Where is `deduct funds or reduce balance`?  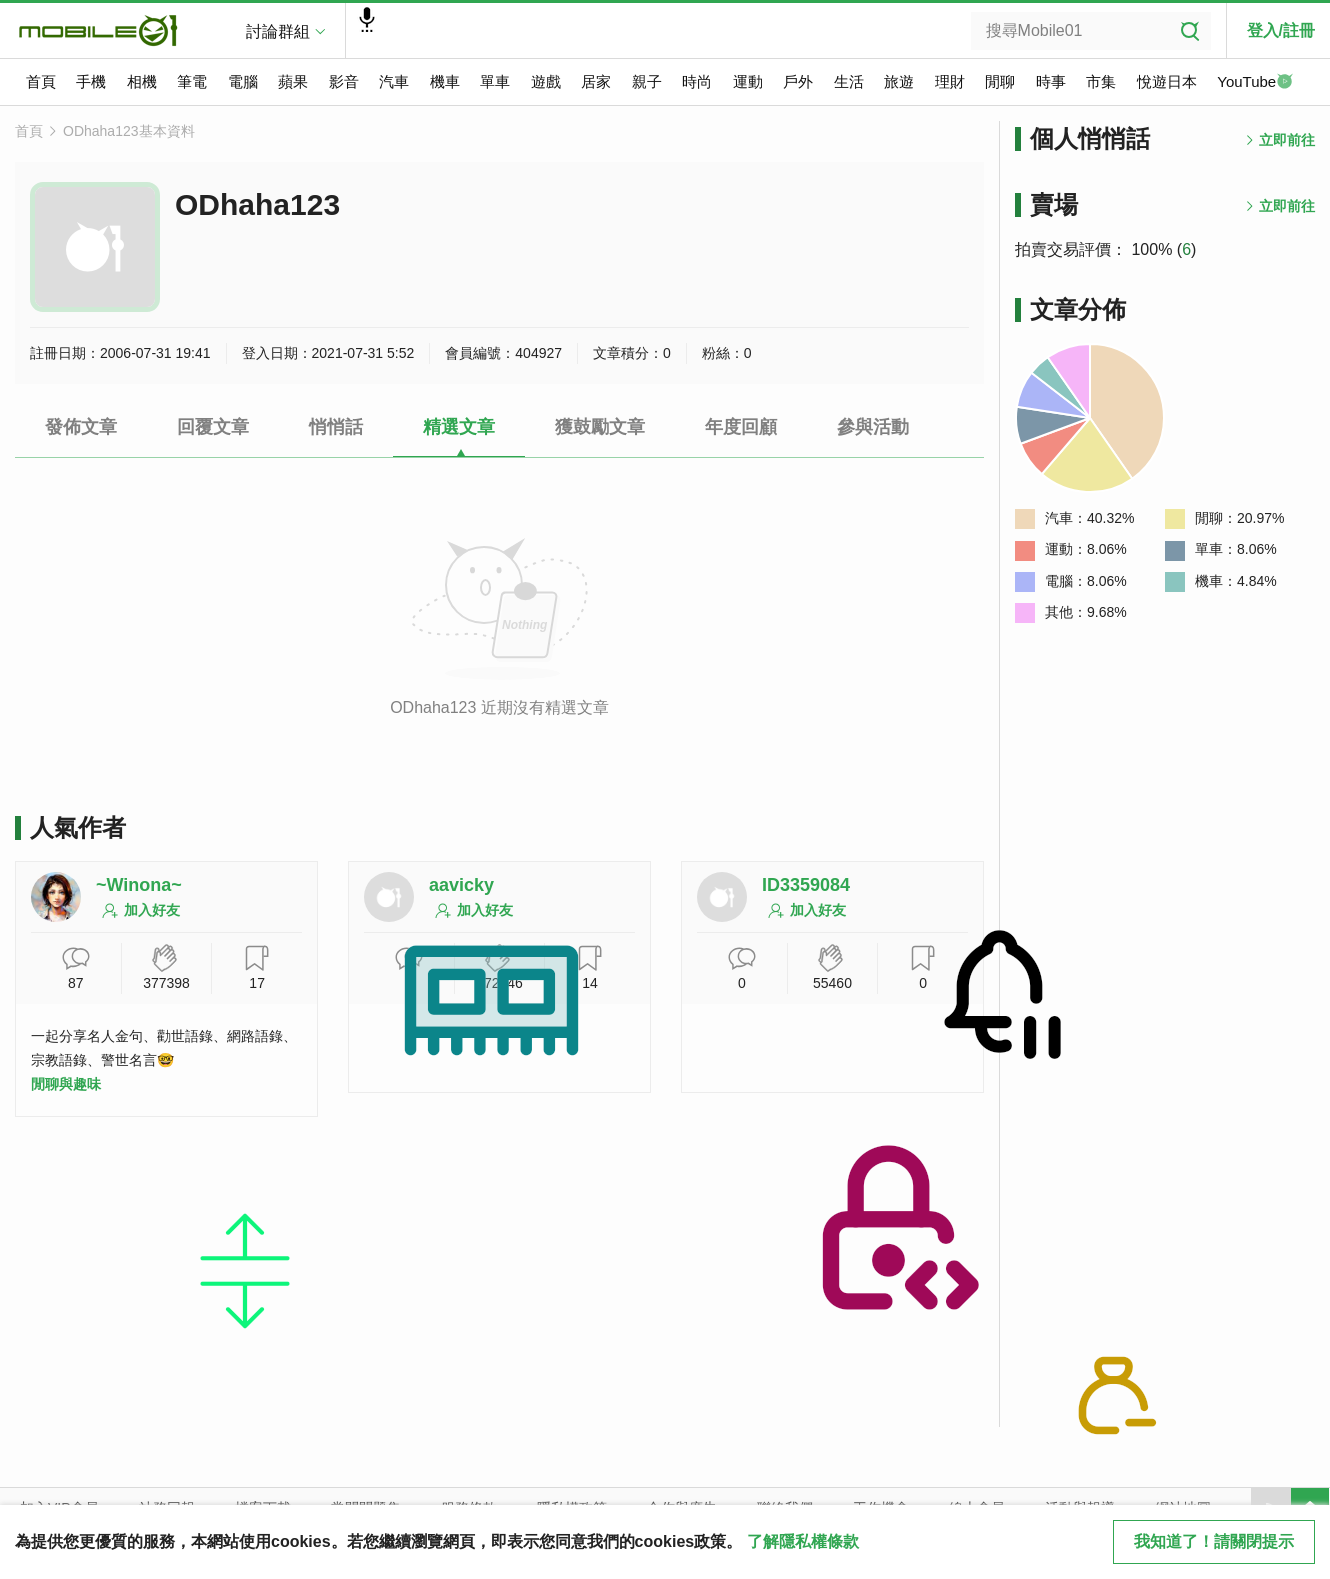
deduct funds or reduce balance is located at coordinates (1113, 1395).